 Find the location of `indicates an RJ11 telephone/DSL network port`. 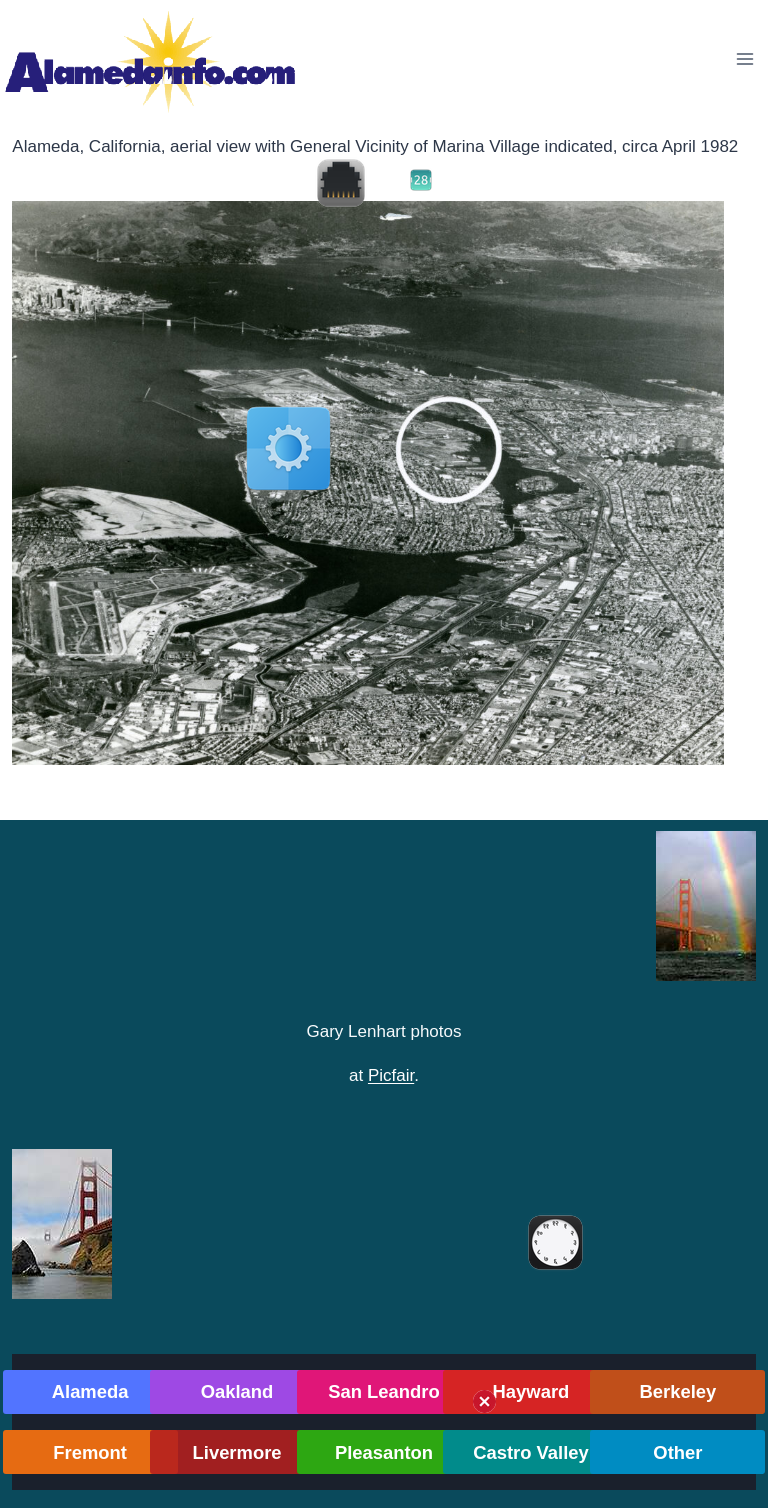

indicates an RJ11 telephone/DSL network port is located at coordinates (341, 183).